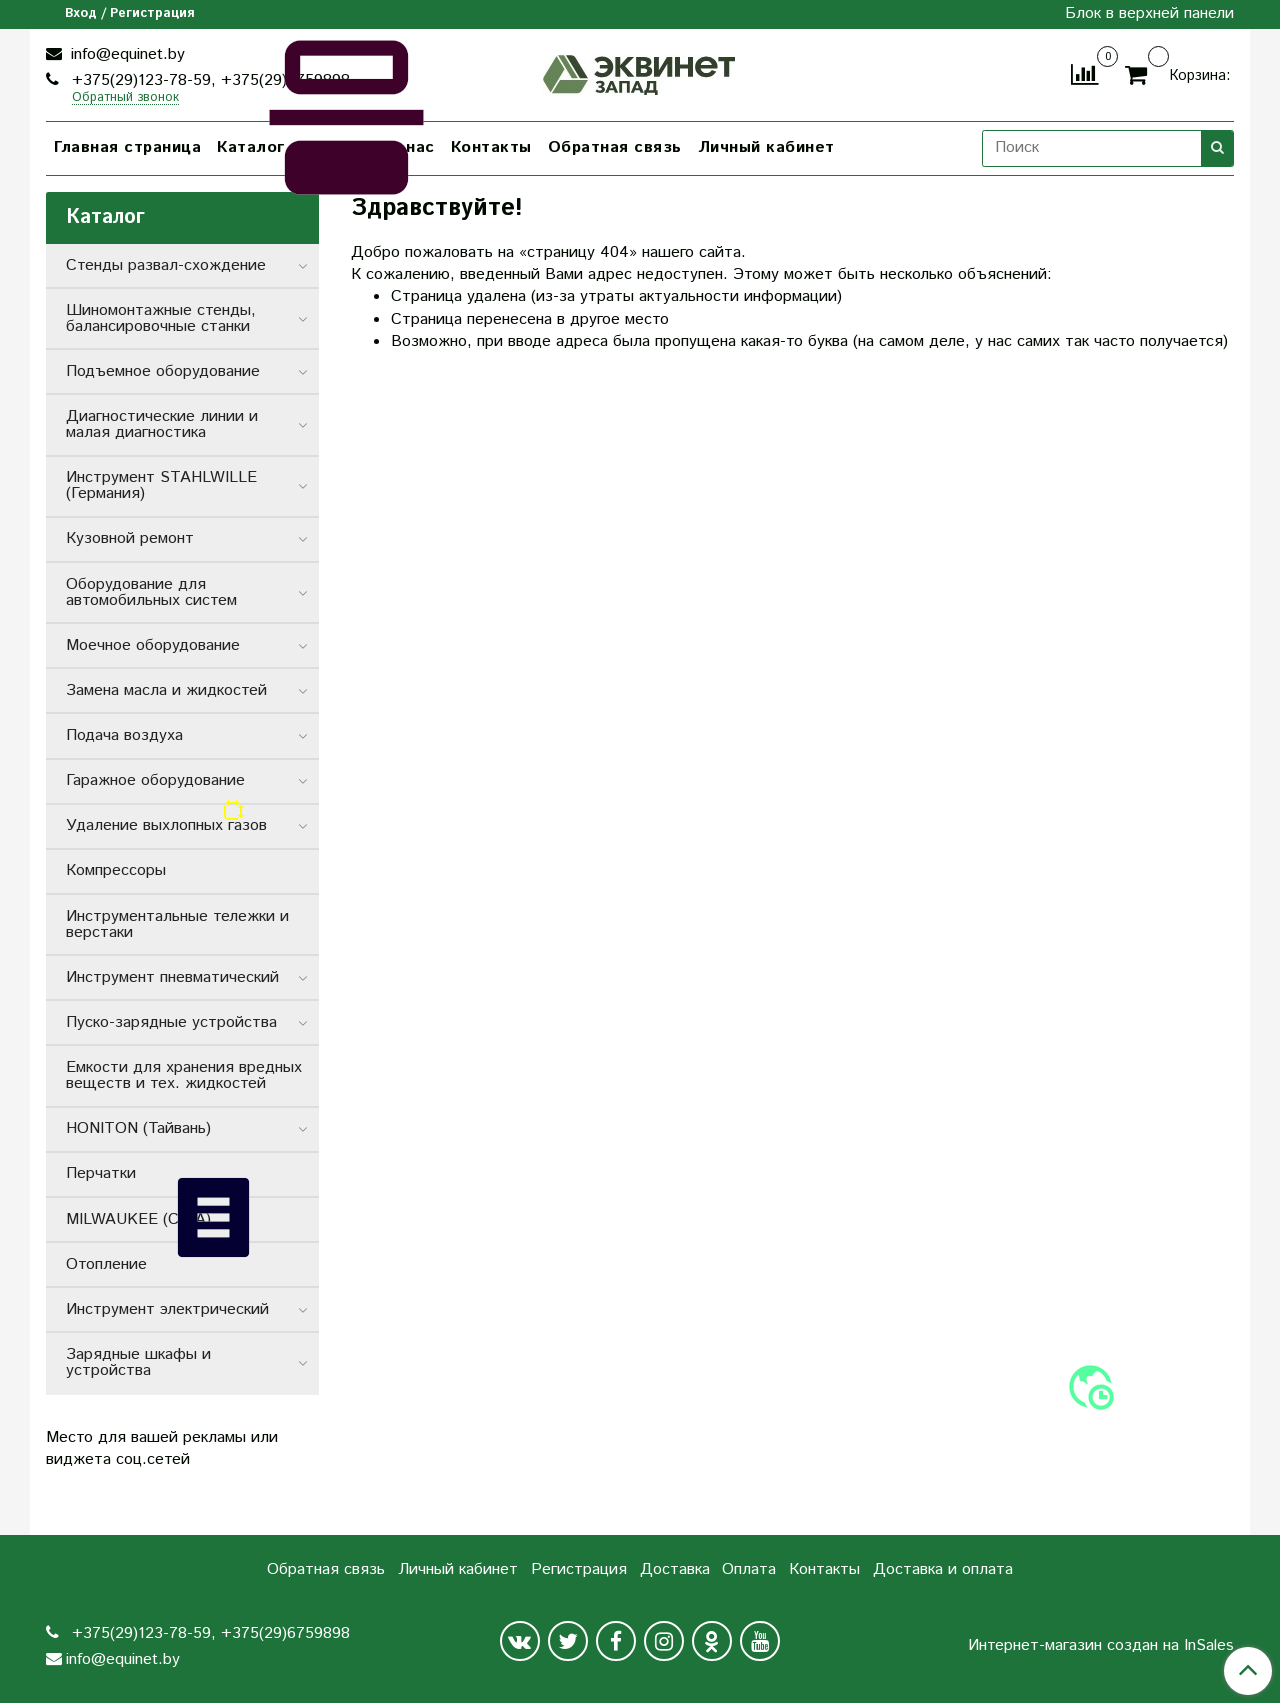  Describe the element at coordinates (233, 811) in the screenshot. I see `adjust custom dimensions or size` at that location.